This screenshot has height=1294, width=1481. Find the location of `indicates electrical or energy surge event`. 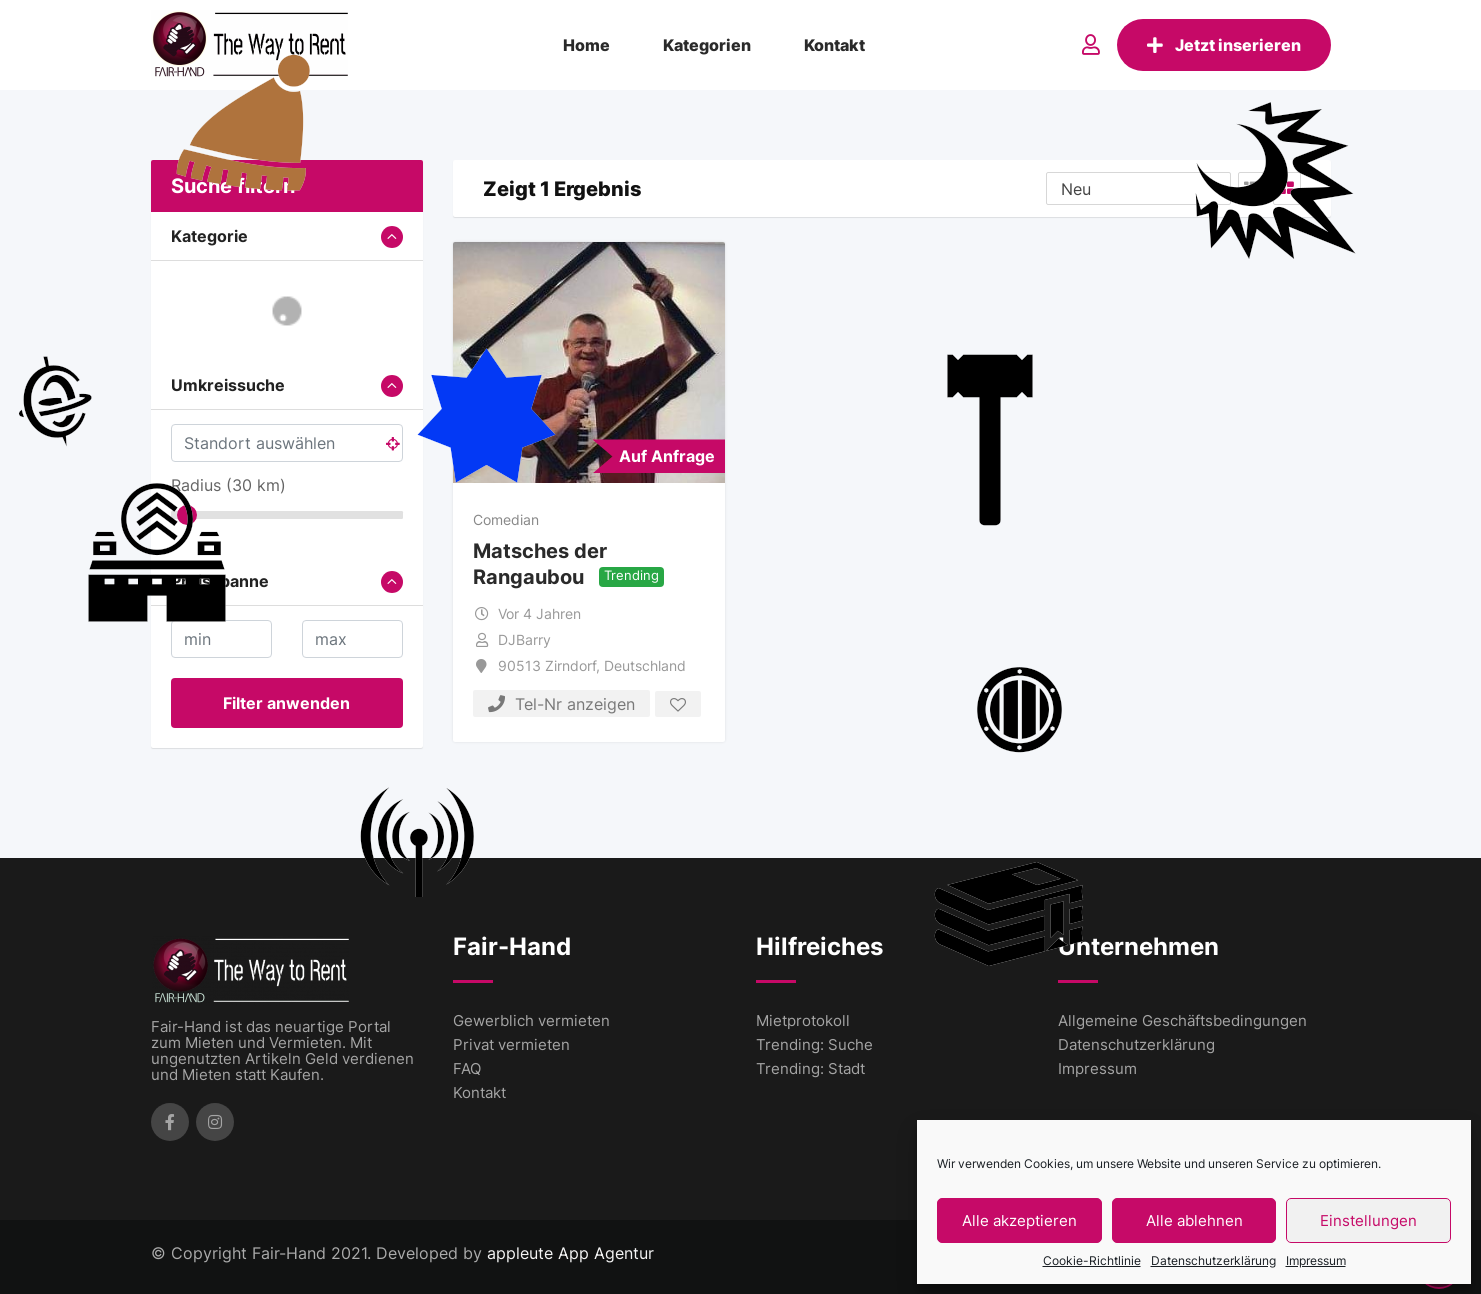

indicates electrical or energy surge event is located at coordinates (1276, 179).